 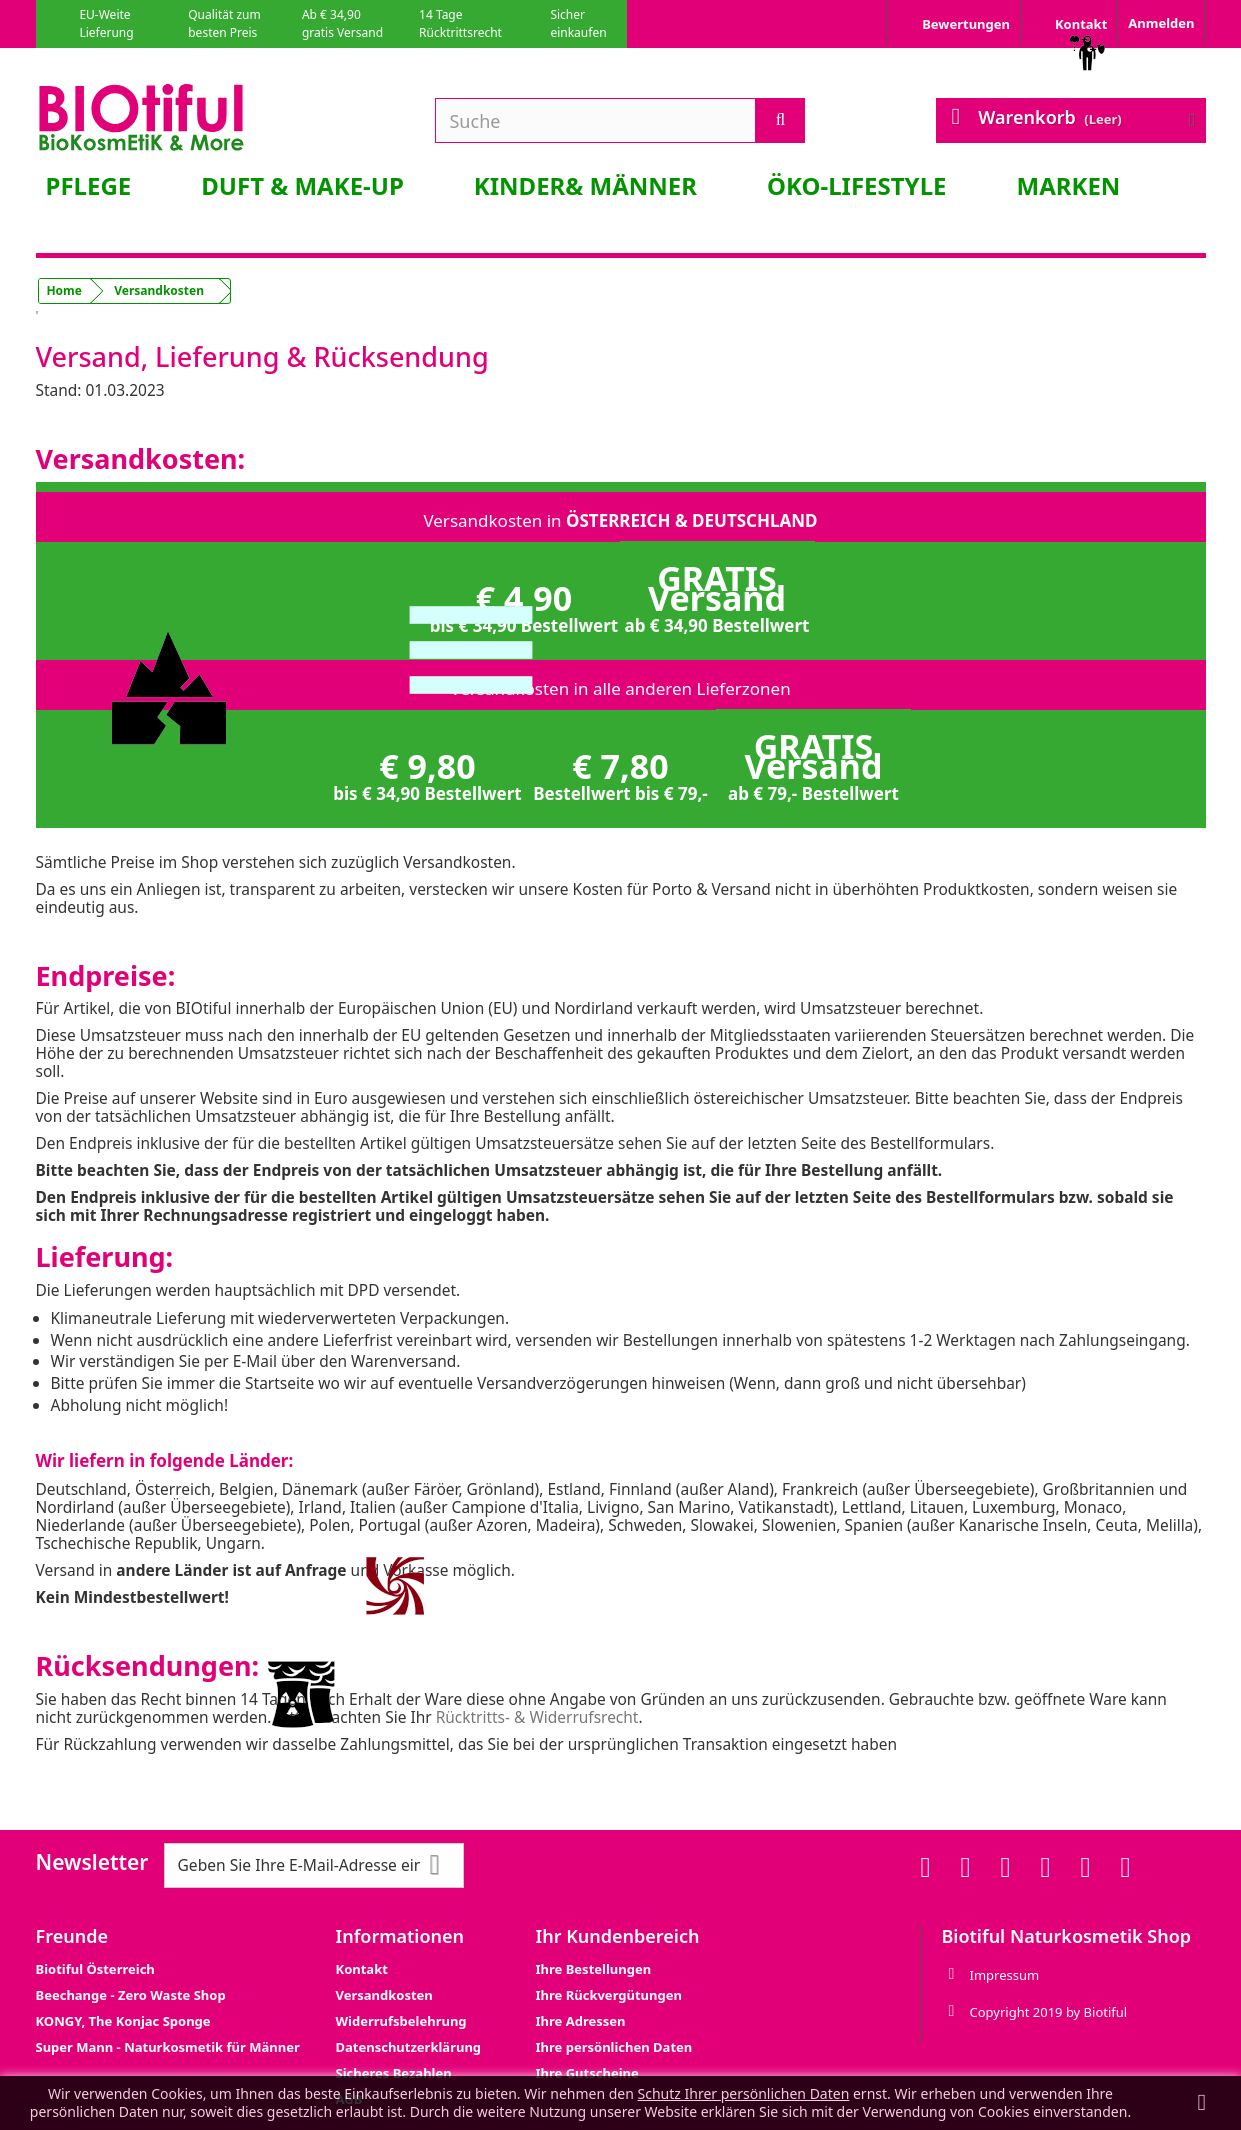 I want to click on activate vortex or whirlpool ability, so click(x=395, y=1586).